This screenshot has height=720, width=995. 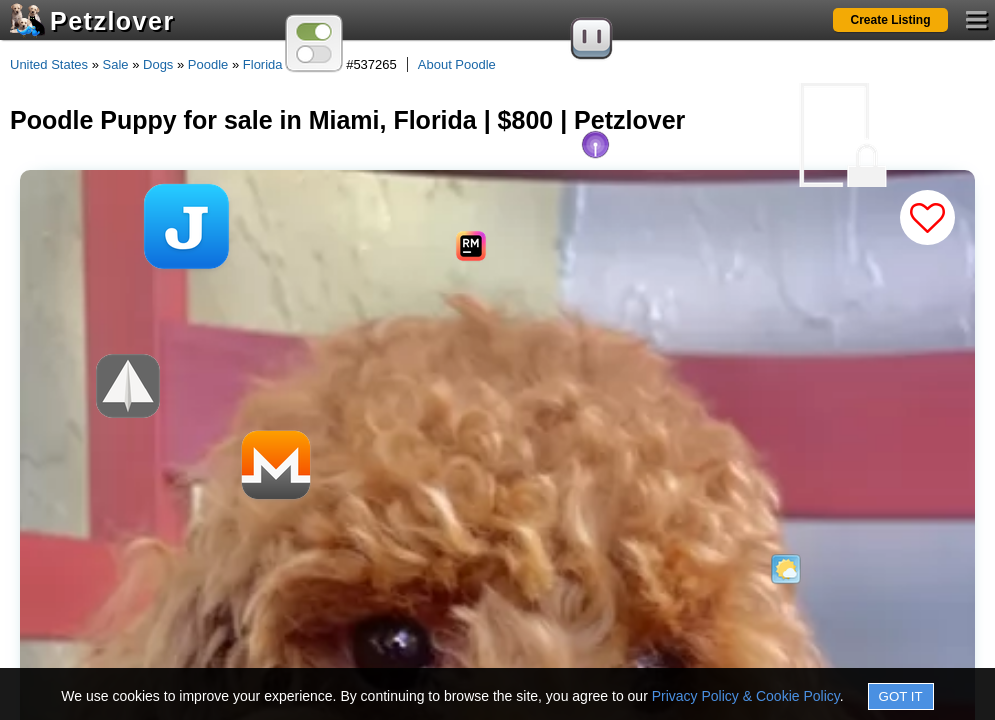 I want to click on open unity tweak tool settings, so click(x=314, y=43).